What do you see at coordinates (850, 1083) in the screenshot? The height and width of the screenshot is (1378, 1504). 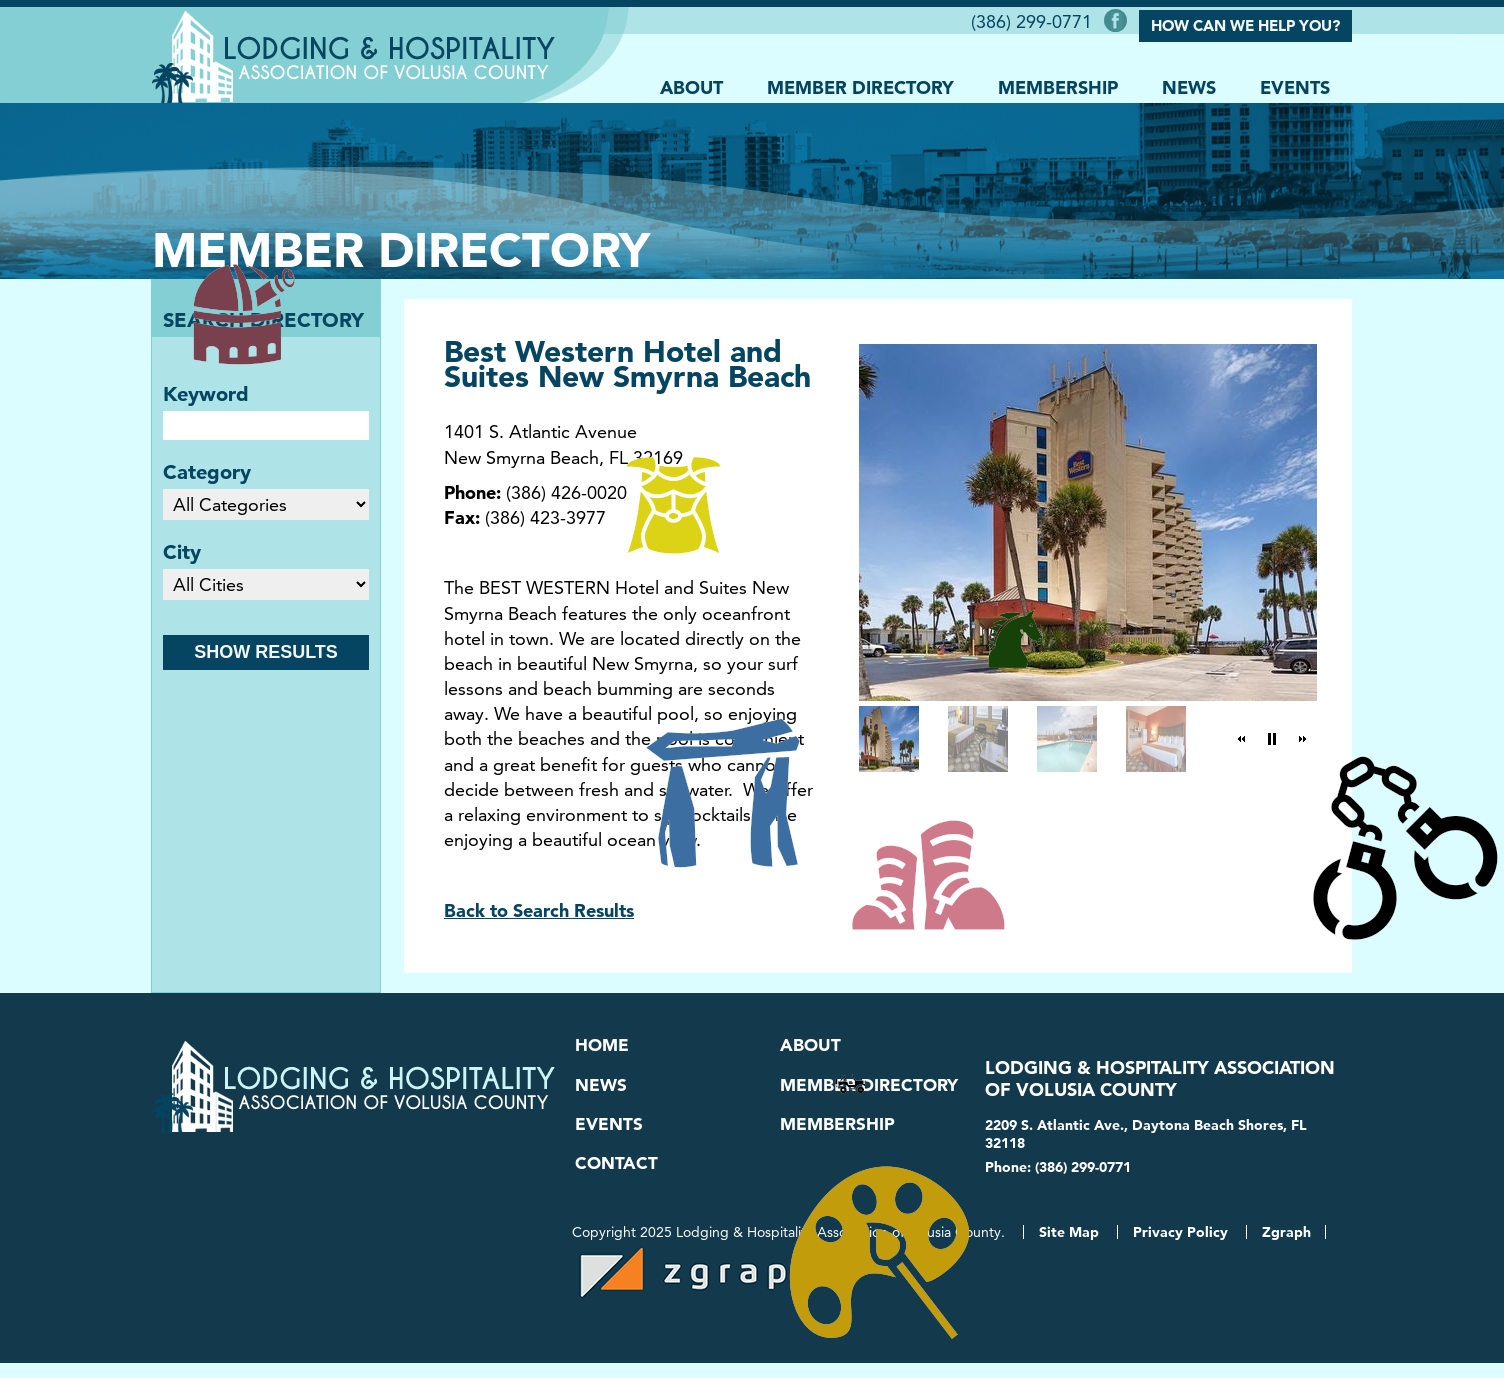 I see `select off-road vehicle type` at bounding box center [850, 1083].